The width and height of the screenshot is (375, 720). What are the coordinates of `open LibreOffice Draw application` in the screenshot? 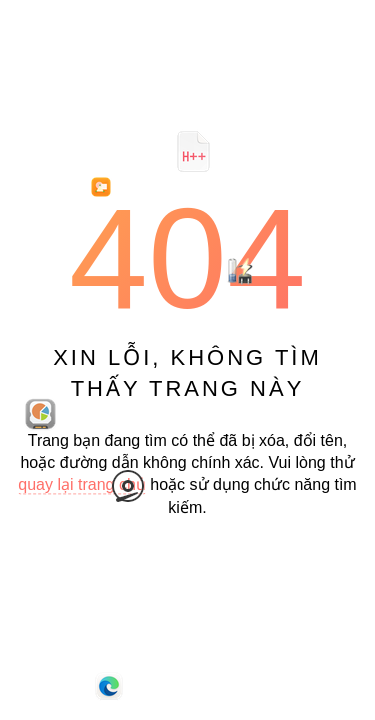 It's located at (101, 187).